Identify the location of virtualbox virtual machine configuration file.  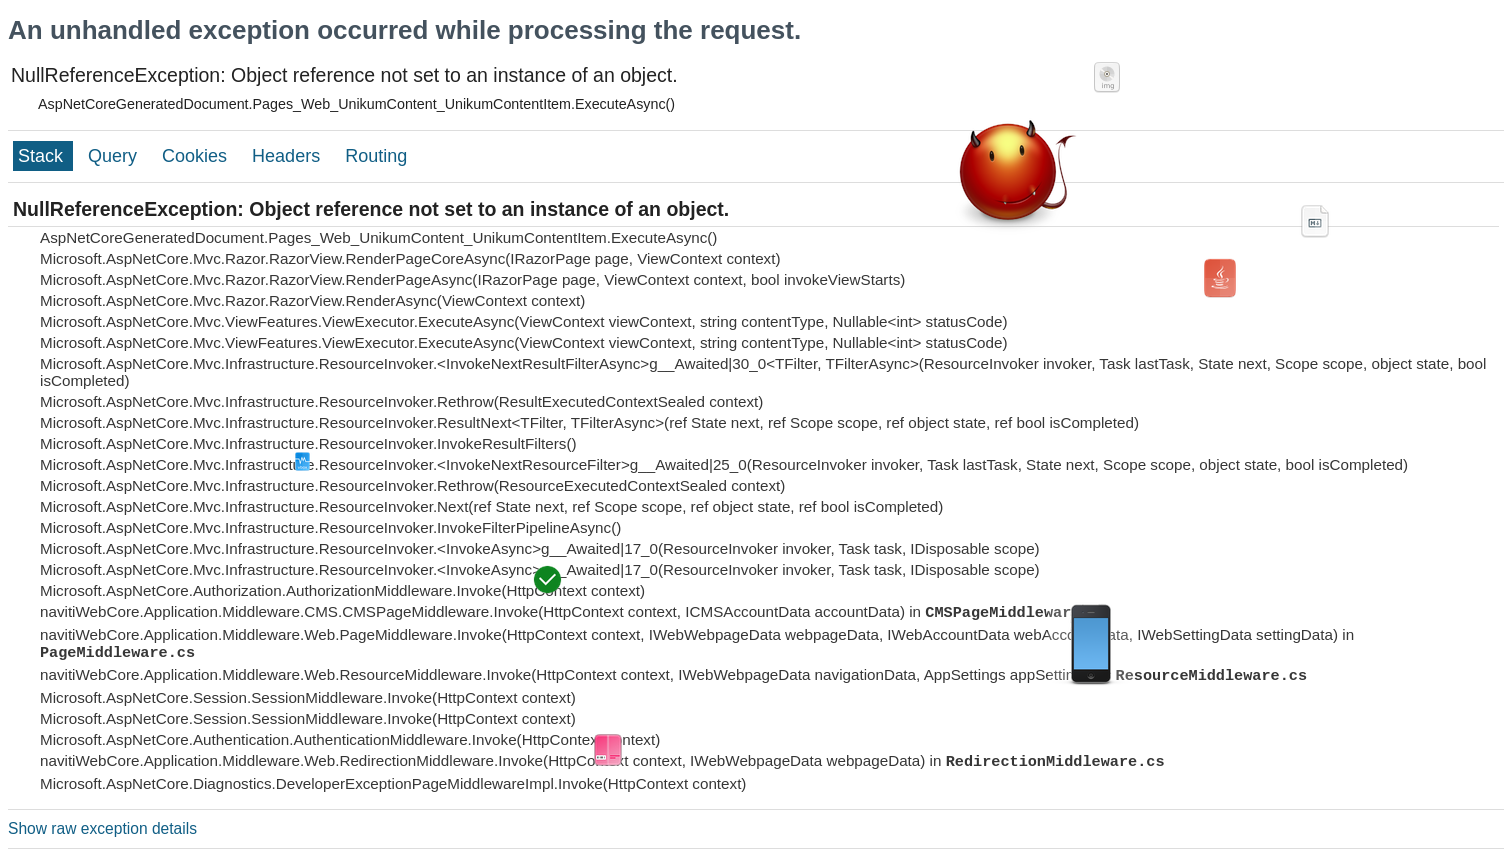
(302, 461).